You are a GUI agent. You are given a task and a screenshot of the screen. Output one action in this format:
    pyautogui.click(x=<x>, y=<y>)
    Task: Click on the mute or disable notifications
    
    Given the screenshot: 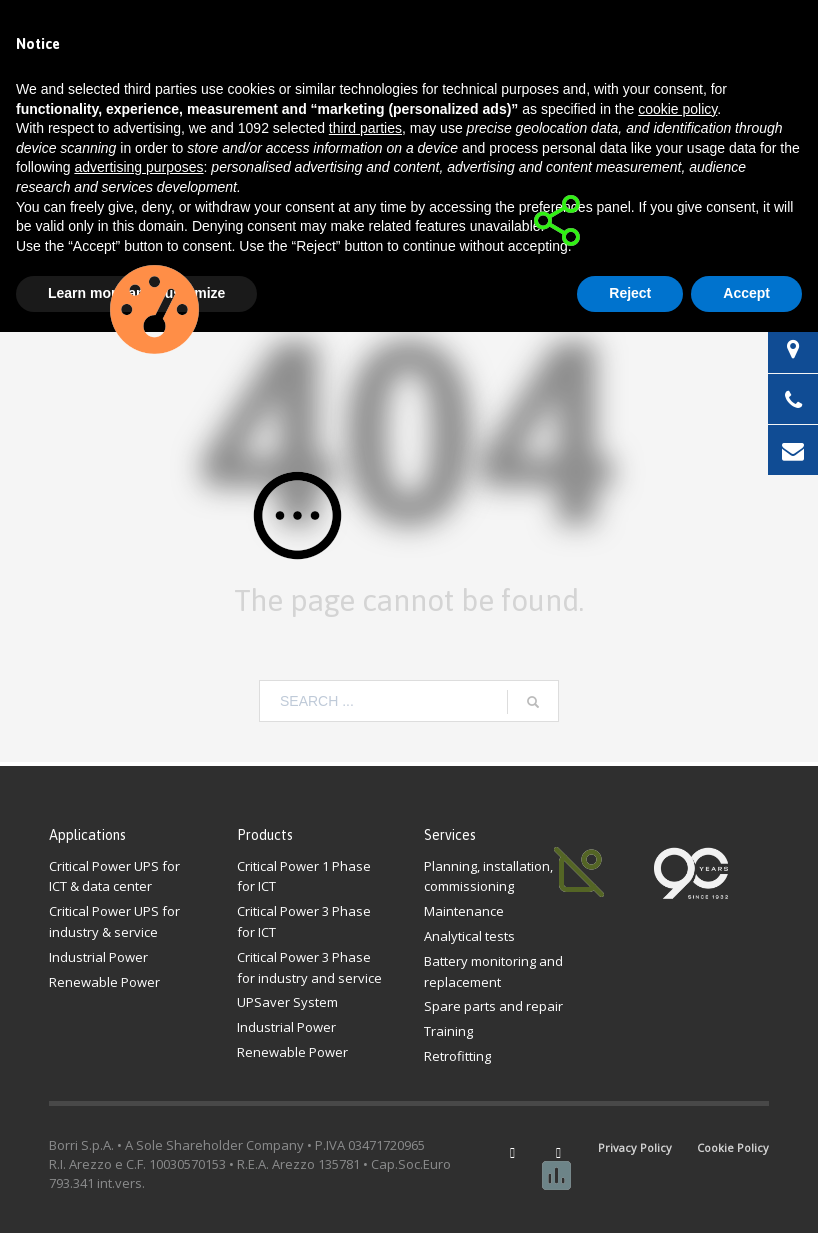 What is the action you would take?
    pyautogui.click(x=579, y=872)
    